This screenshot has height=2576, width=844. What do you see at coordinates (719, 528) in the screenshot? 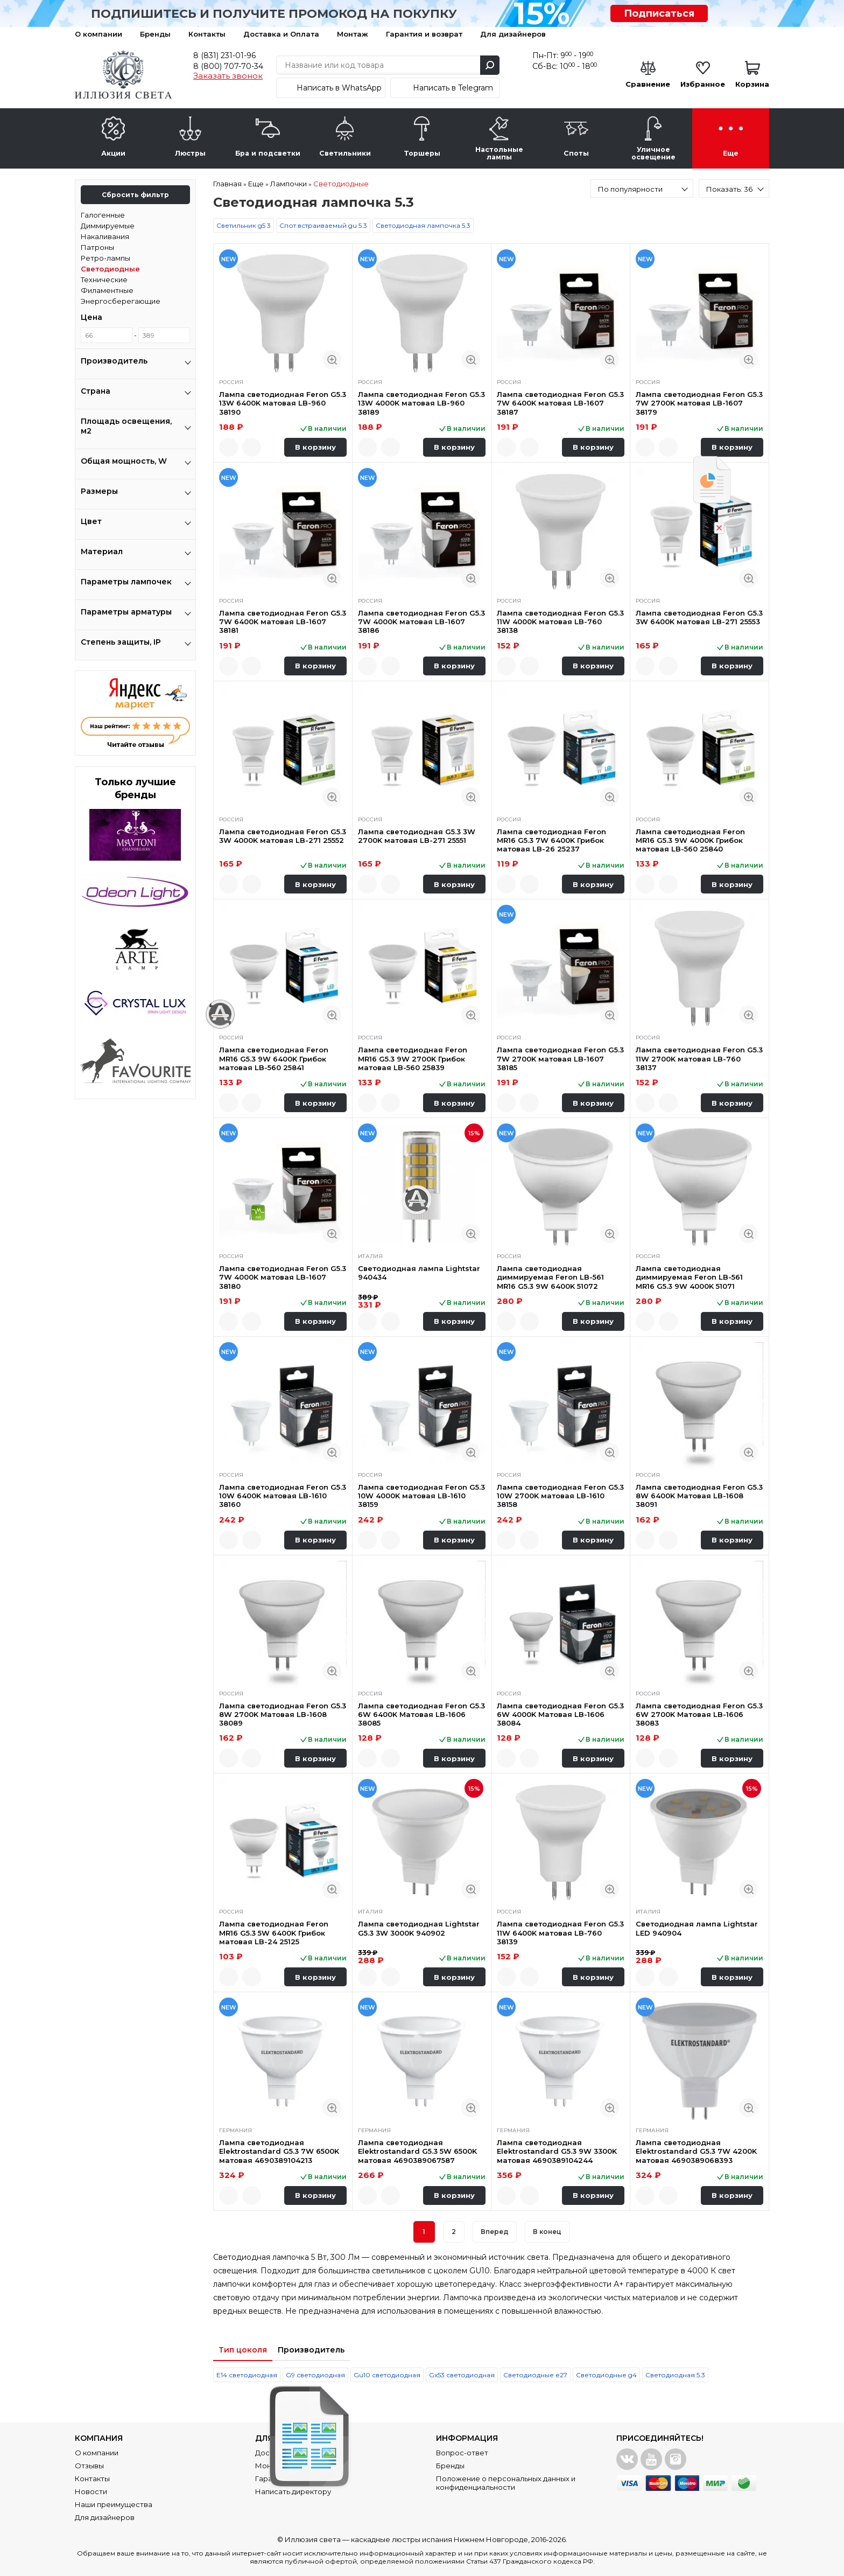
I see `indicates a broken or invalid symbolic link` at bounding box center [719, 528].